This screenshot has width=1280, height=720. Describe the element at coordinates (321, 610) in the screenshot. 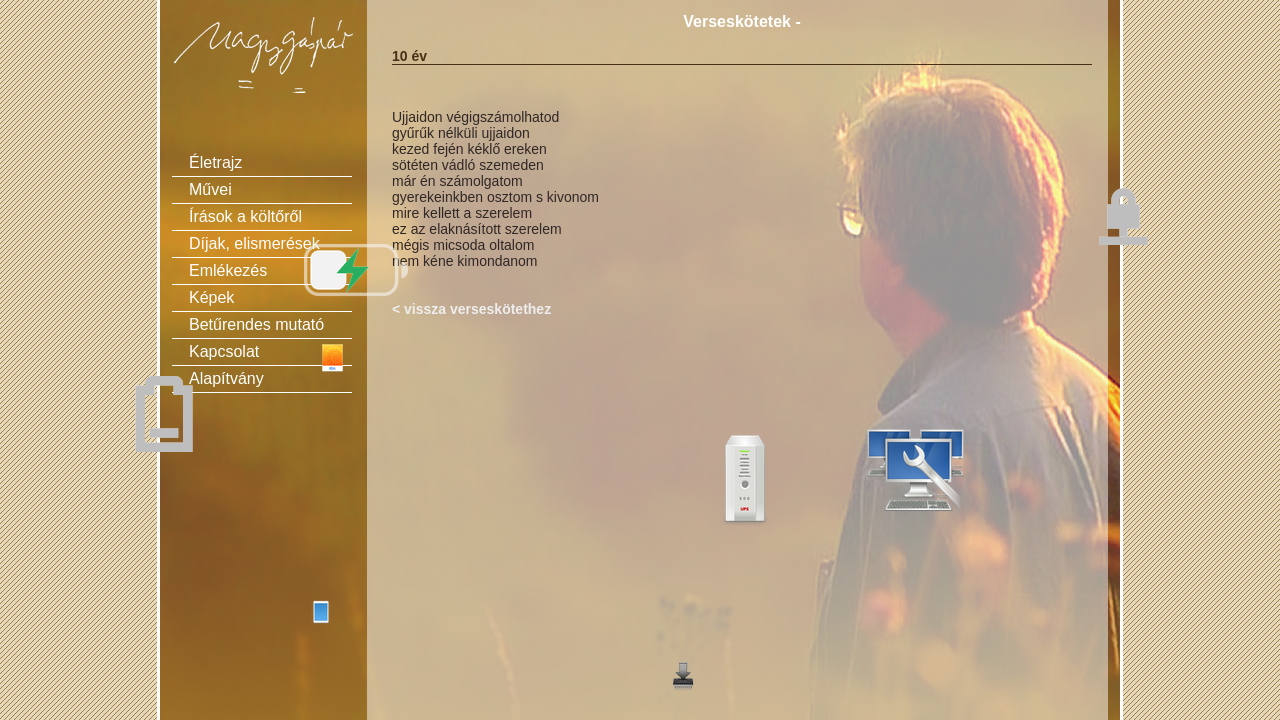

I see `iPad mini 2 device detected` at that location.